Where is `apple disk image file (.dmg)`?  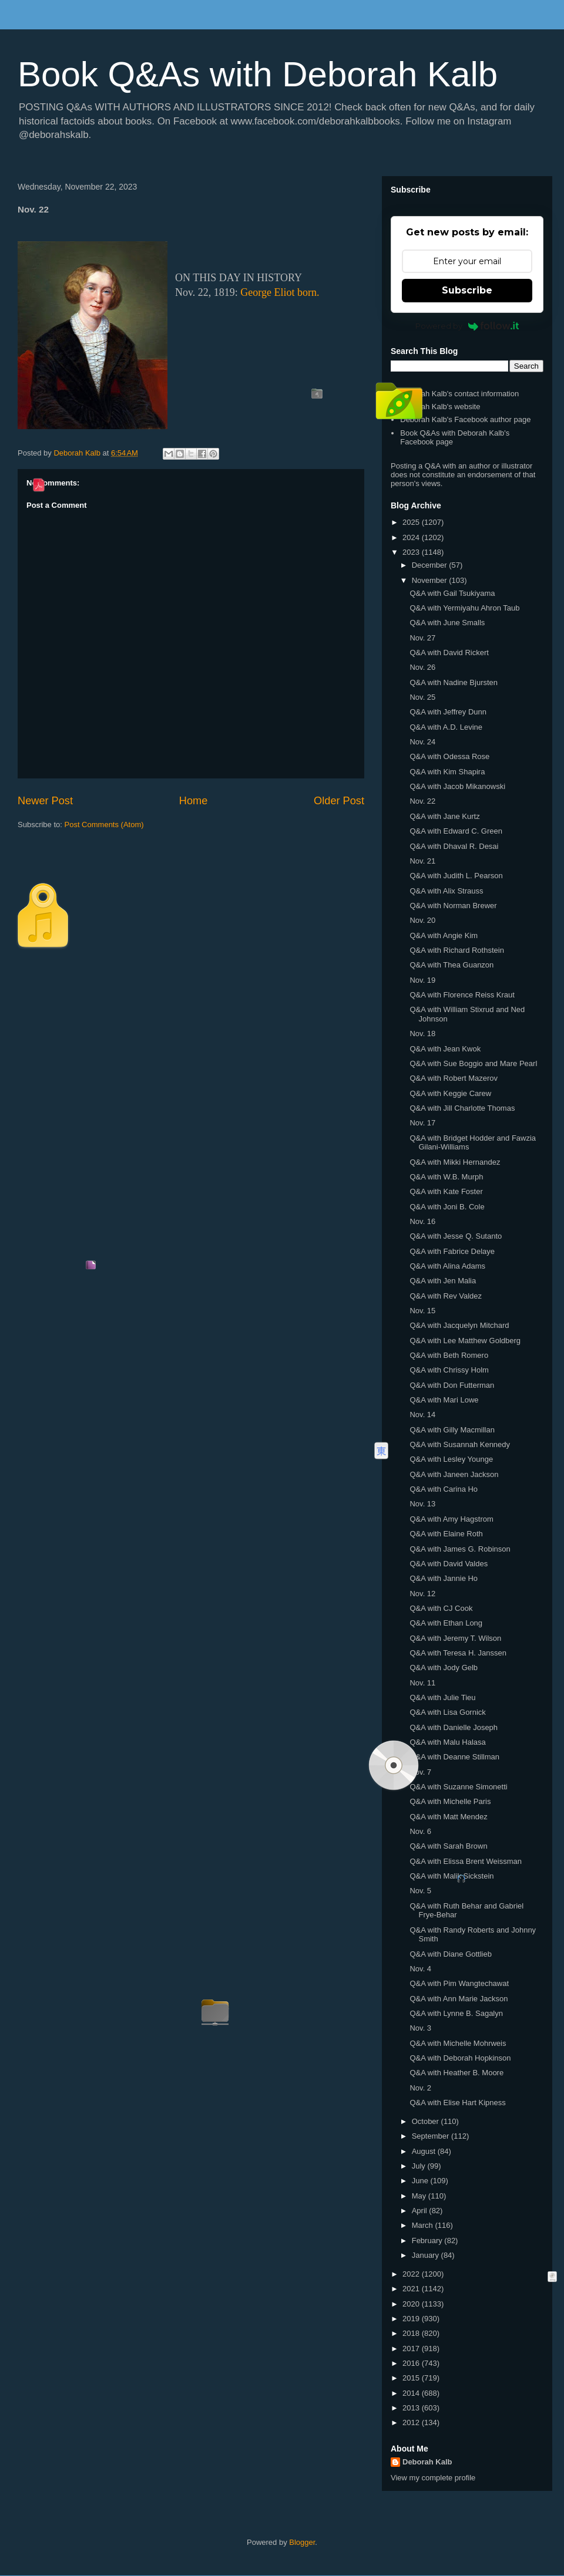 apple disk image file (.dmg) is located at coordinates (552, 2277).